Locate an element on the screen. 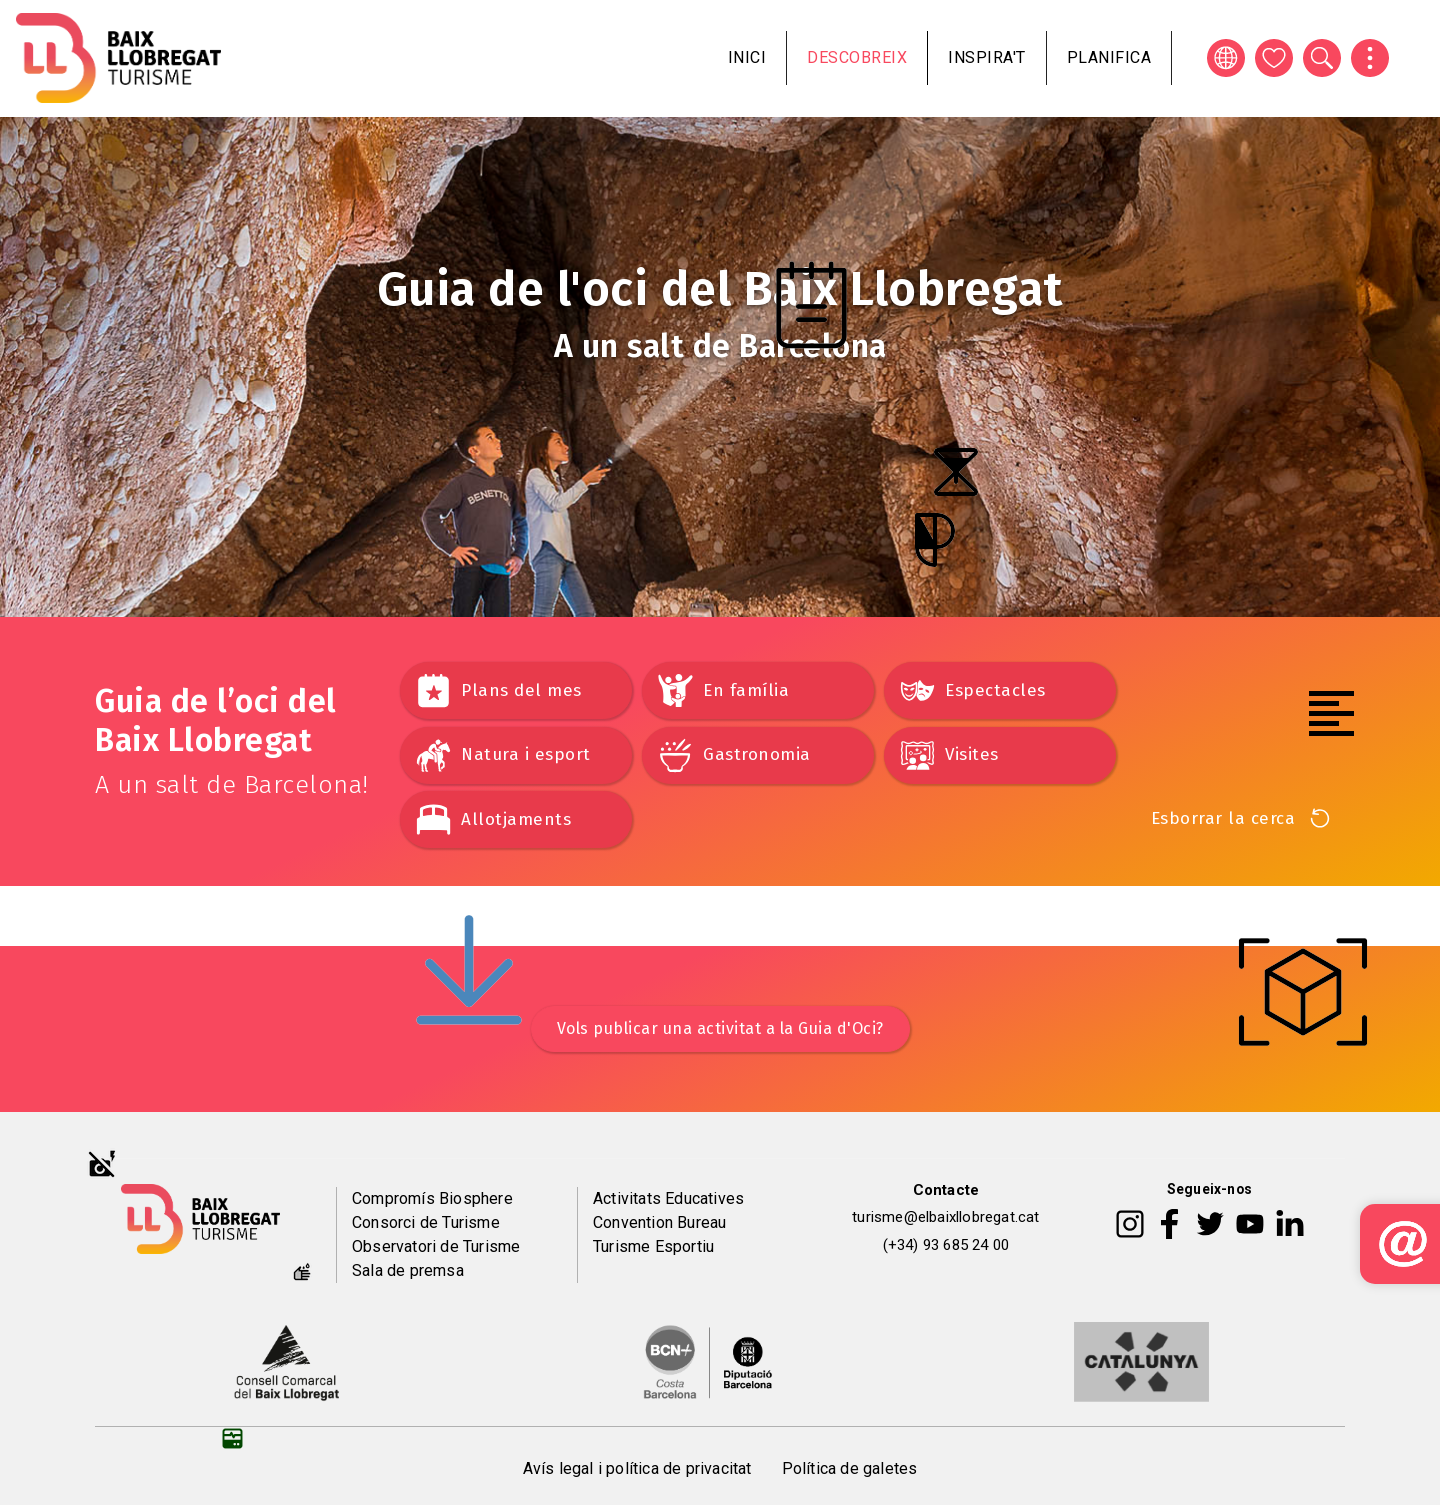 The height and width of the screenshot is (1505, 1440). scan or capture a 3D object is located at coordinates (1303, 992).